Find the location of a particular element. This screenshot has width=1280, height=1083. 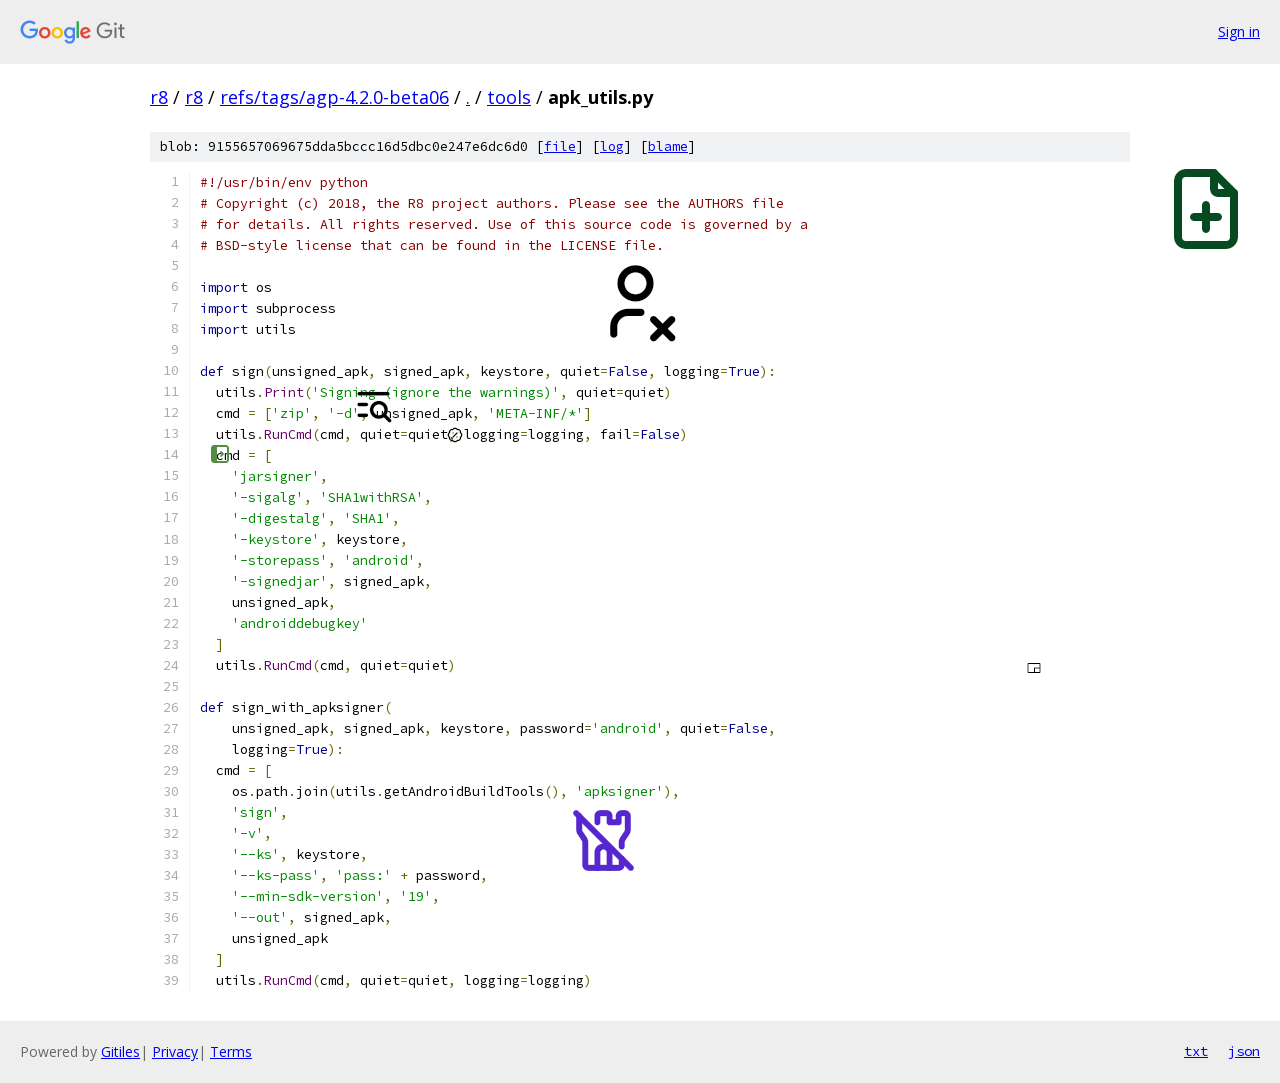

remove a user from a list or group is located at coordinates (635, 301).